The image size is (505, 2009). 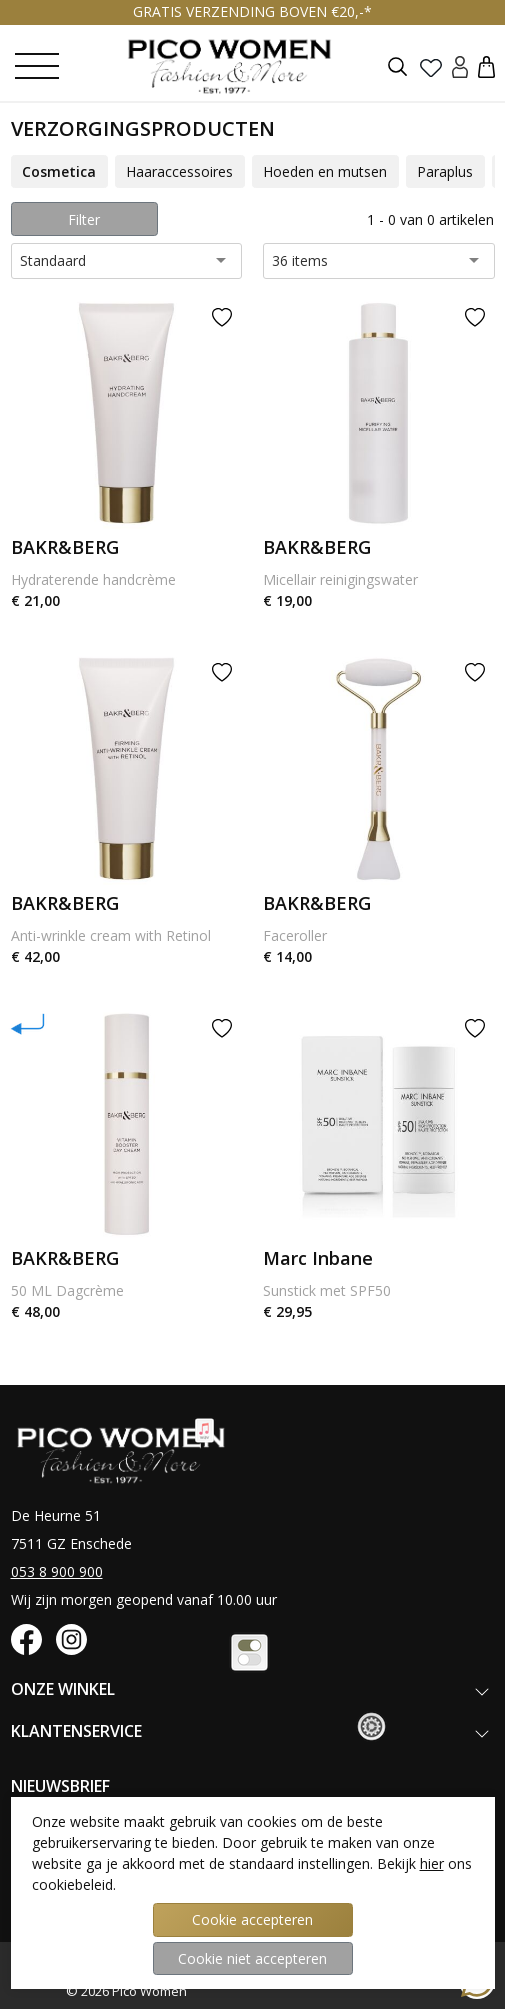 What do you see at coordinates (249, 1652) in the screenshot?
I see `open system settings or preferences` at bounding box center [249, 1652].